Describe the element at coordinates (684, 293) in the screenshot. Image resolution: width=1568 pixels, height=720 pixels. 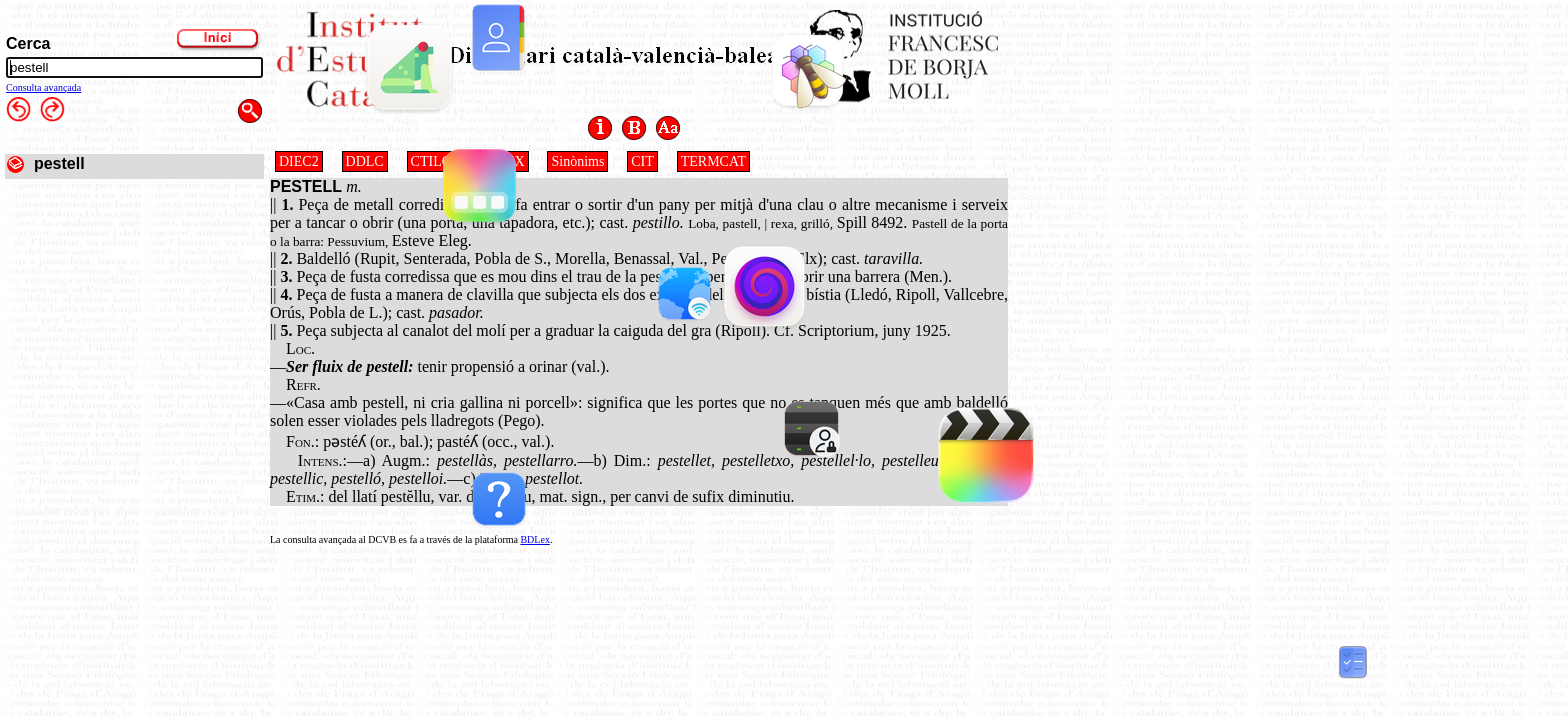
I see `open knemo network monitoring app` at that location.